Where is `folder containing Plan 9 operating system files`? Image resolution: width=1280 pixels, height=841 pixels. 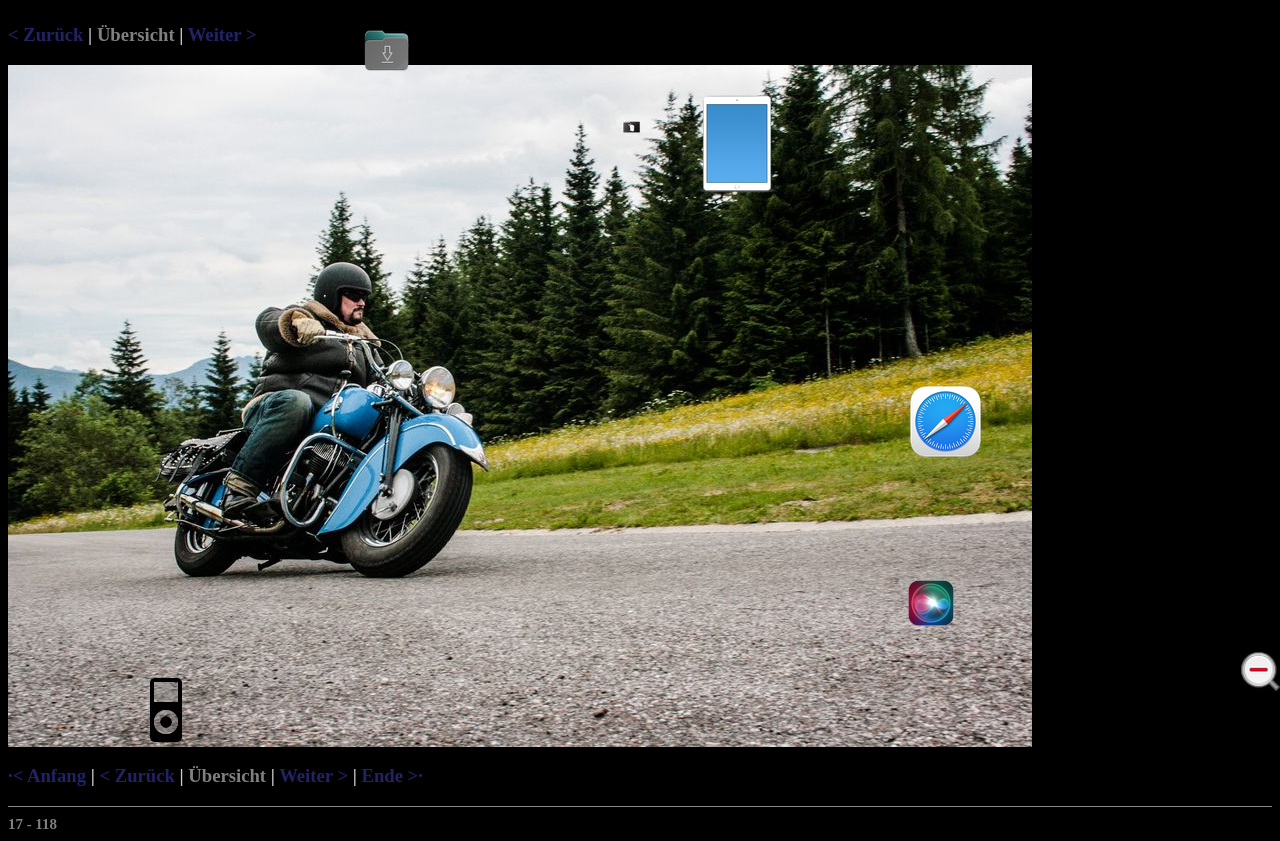
folder containing Plan 9 operating system files is located at coordinates (631, 126).